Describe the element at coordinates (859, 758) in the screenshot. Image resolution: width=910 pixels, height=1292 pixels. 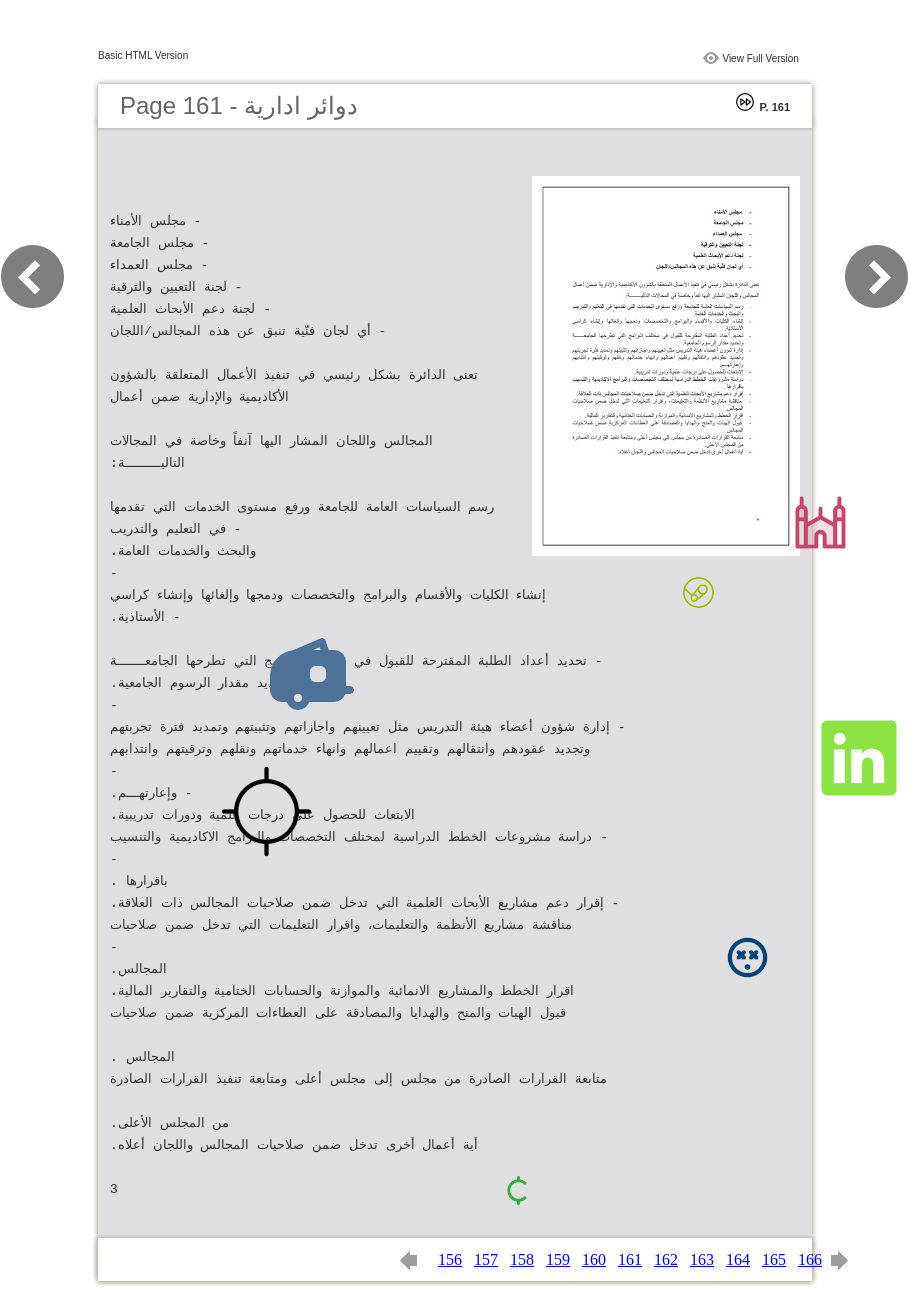
I see `connect with LinkedIn` at that location.